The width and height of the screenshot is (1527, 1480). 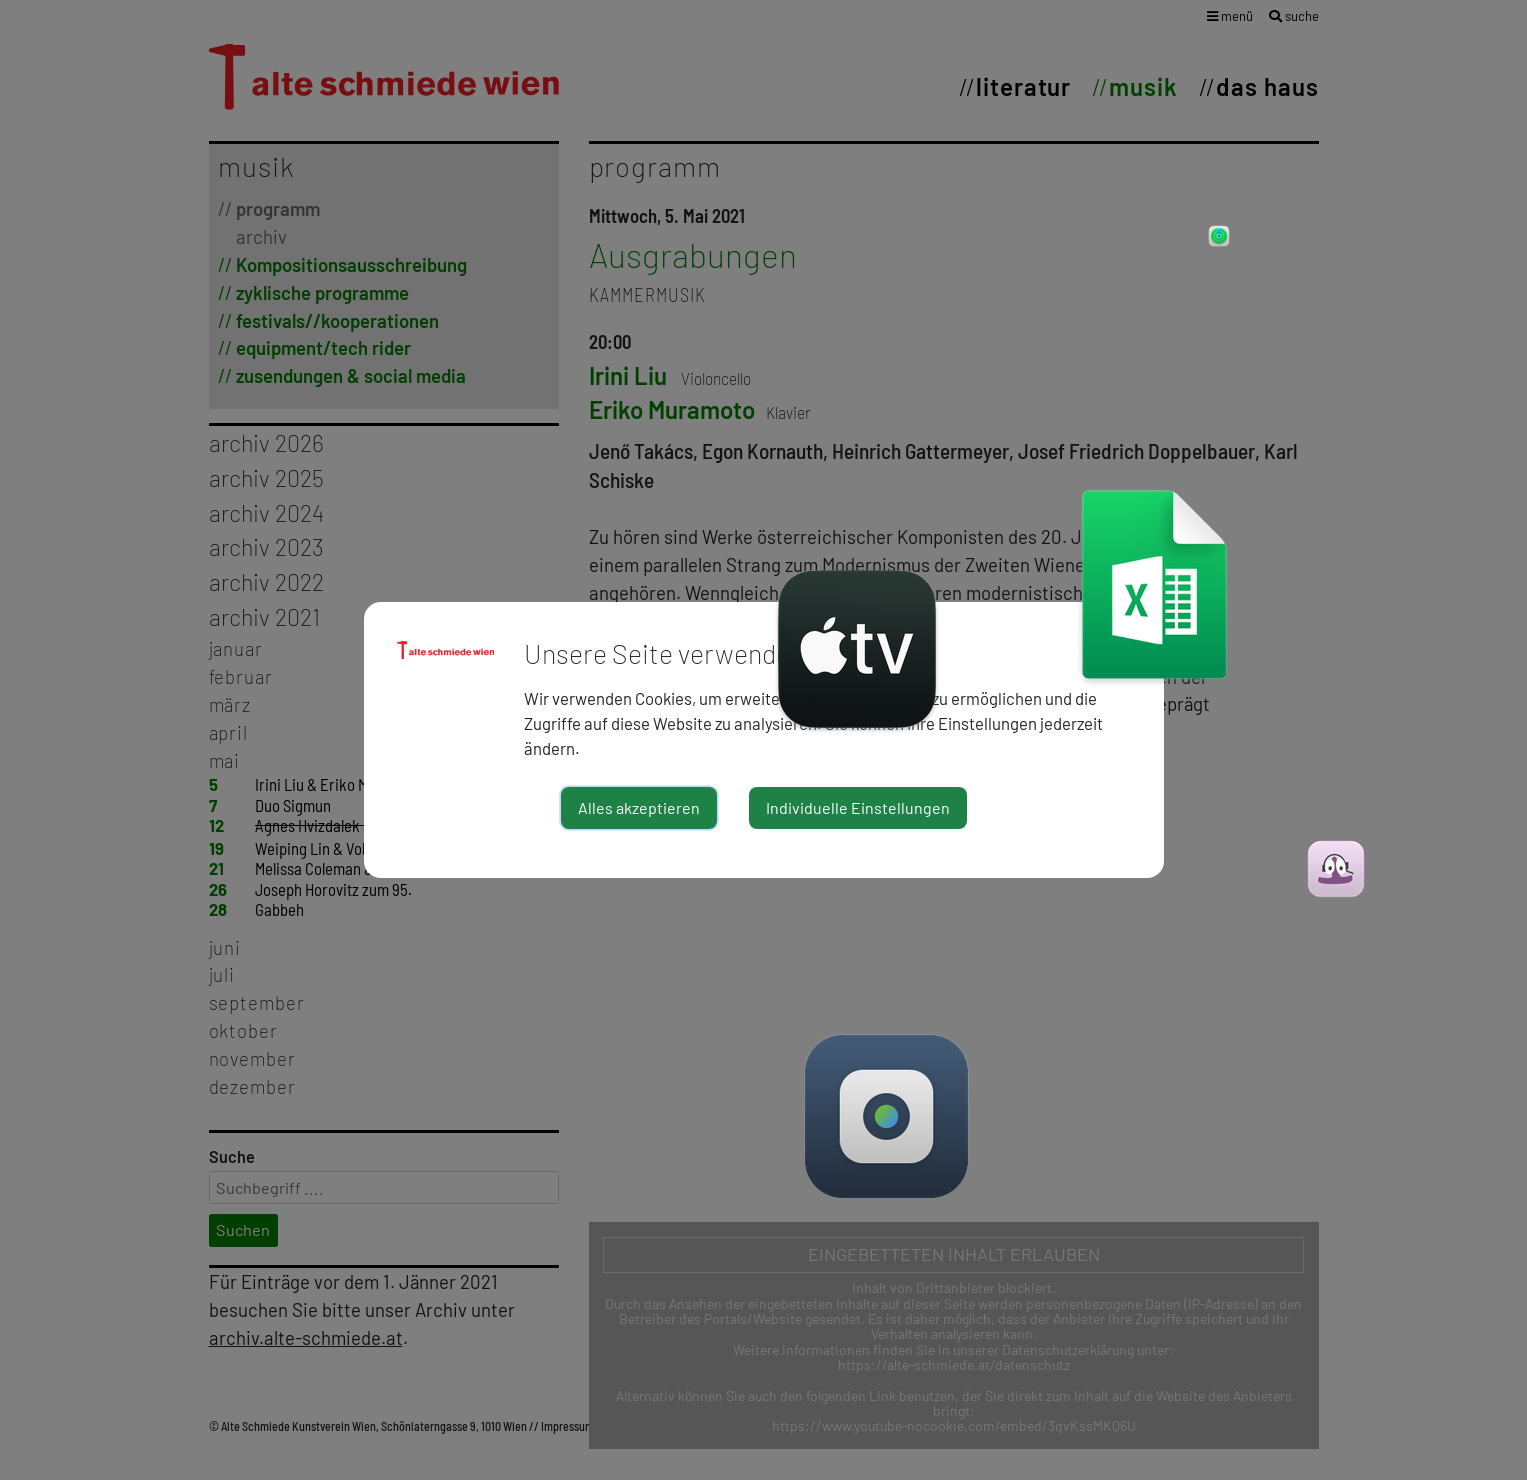 What do you see at coordinates (857, 649) in the screenshot?
I see `open the Apple TV app` at bounding box center [857, 649].